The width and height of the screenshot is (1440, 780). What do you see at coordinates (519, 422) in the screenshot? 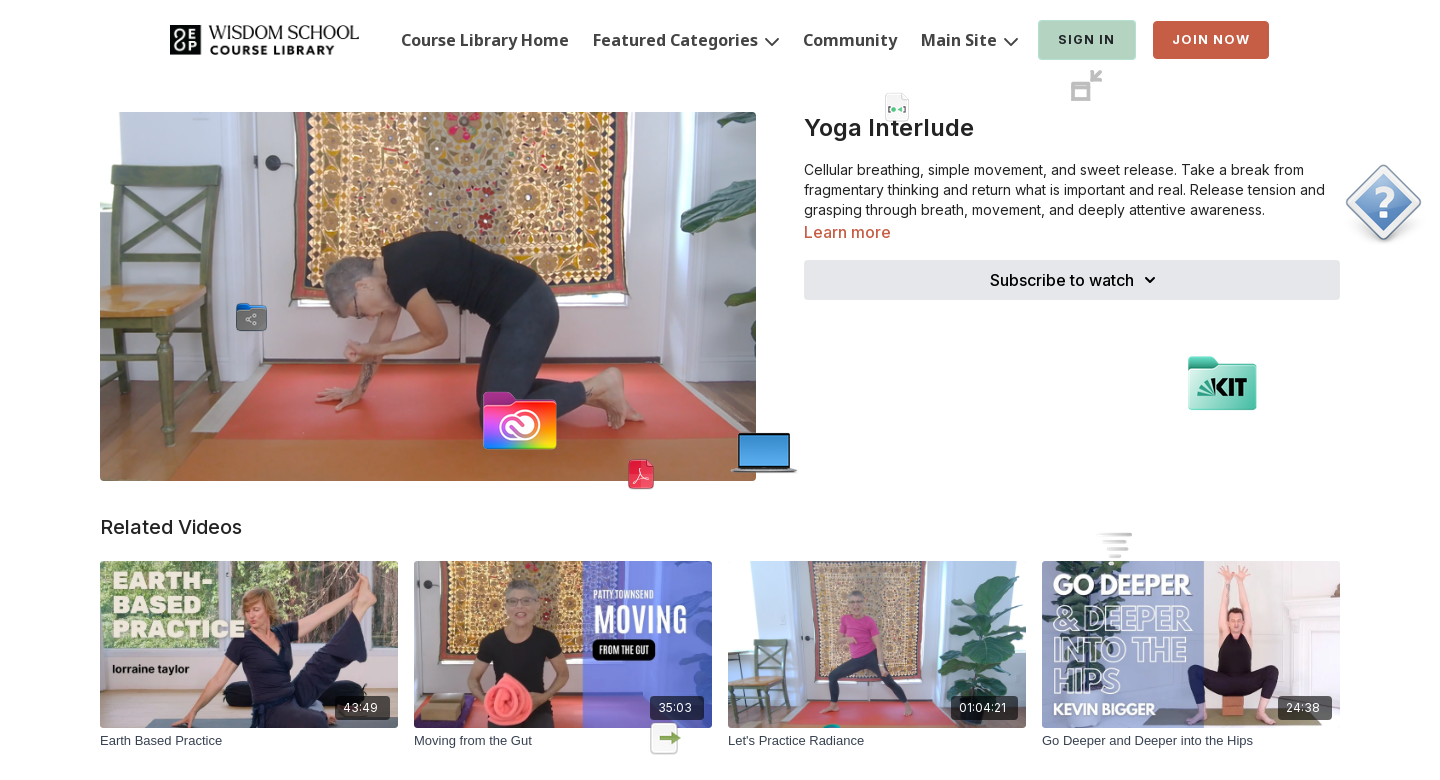
I see `open adobe creative cloud files folder` at bounding box center [519, 422].